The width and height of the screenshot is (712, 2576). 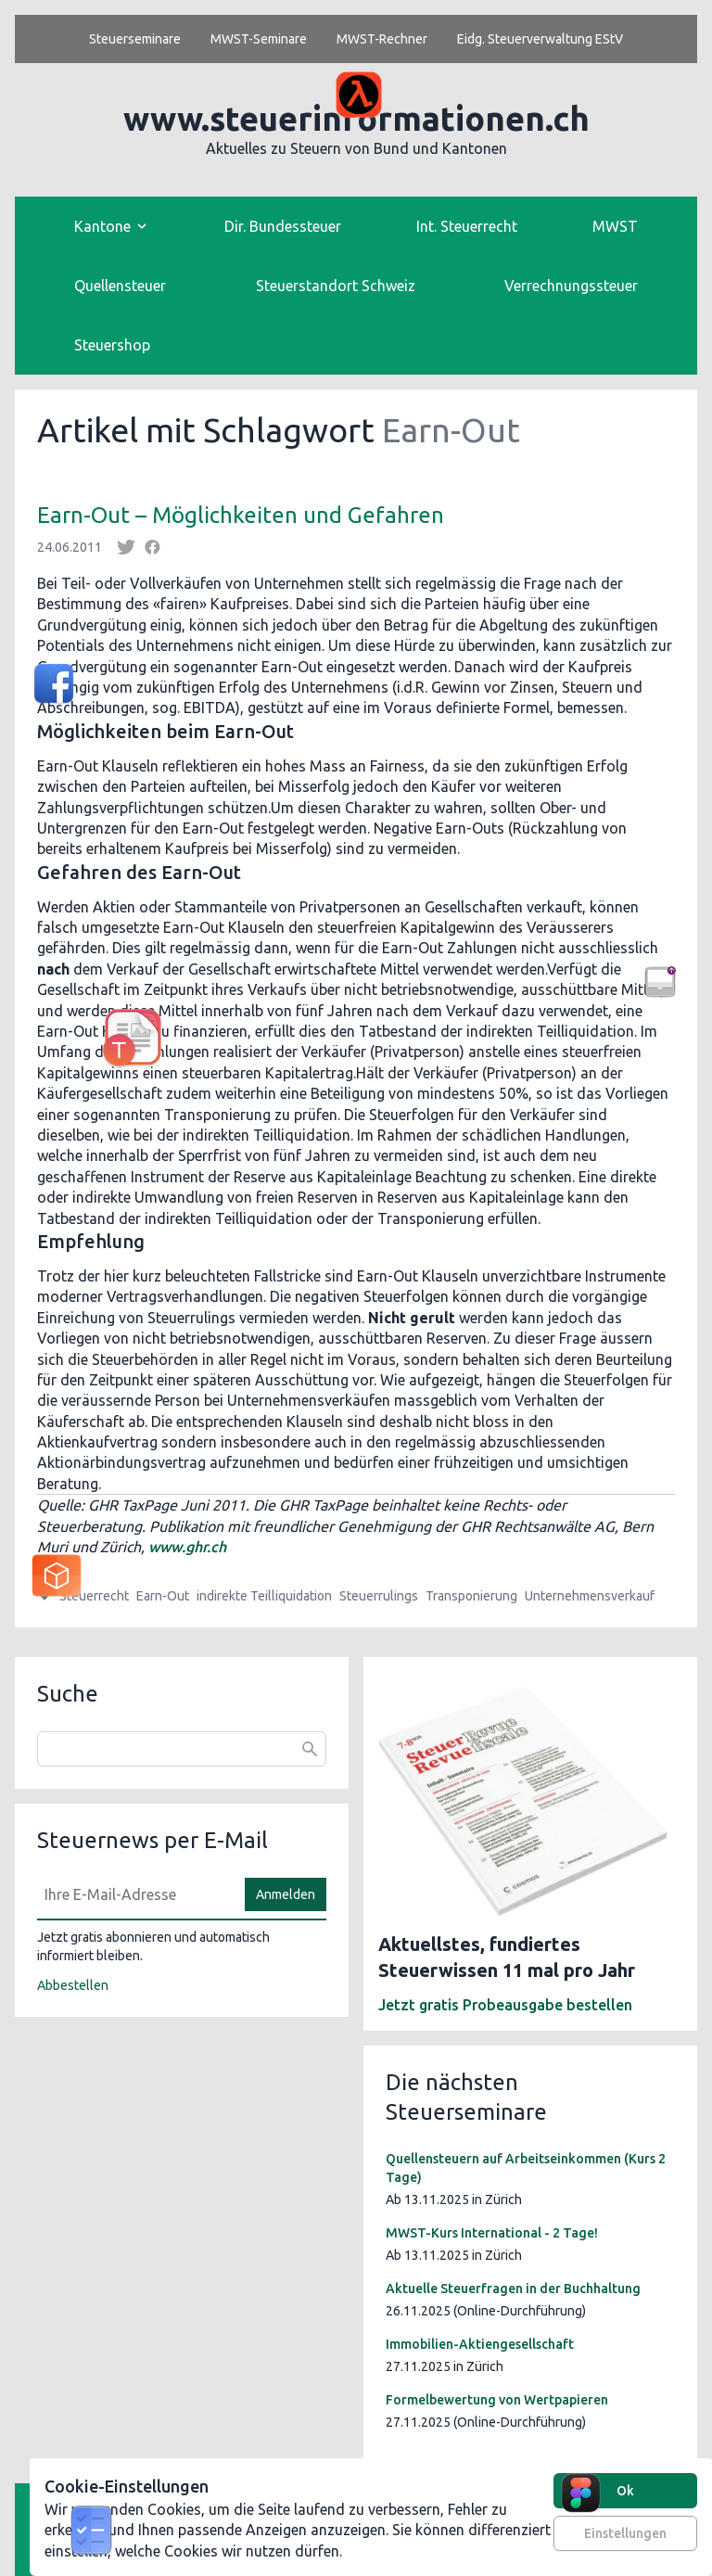 I want to click on open your to-do list app, so click(x=91, y=2530).